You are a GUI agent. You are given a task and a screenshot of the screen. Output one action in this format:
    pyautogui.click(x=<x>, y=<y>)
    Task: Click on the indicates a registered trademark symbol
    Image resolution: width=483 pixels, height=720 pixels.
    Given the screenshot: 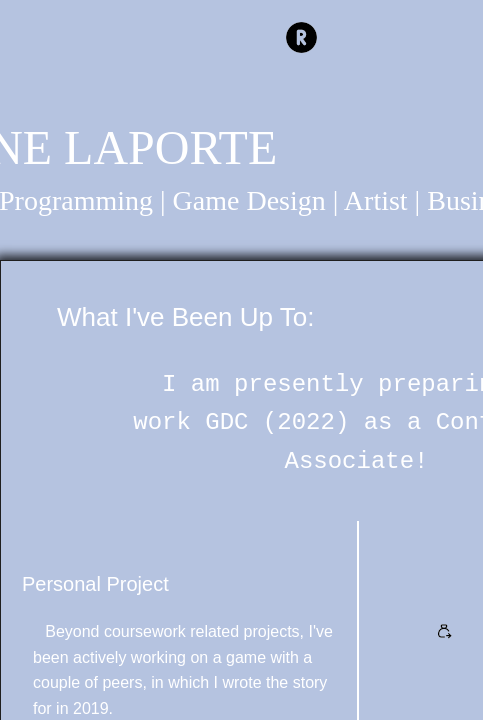 What is the action you would take?
    pyautogui.click(x=301, y=37)
    